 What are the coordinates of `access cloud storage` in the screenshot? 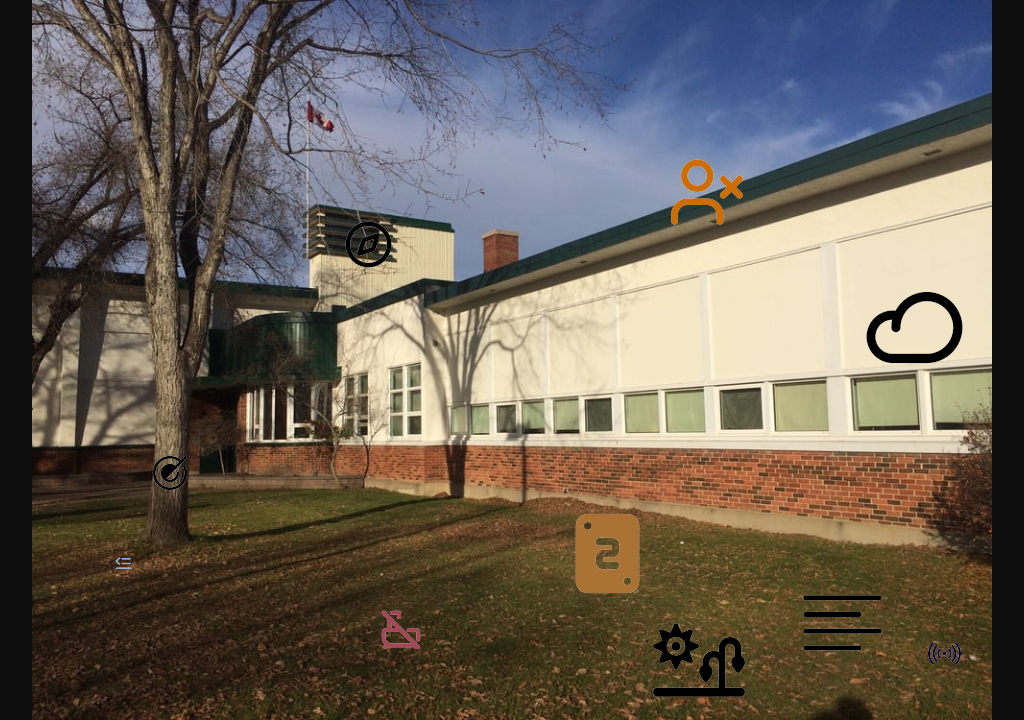 It's located at (914, 327).